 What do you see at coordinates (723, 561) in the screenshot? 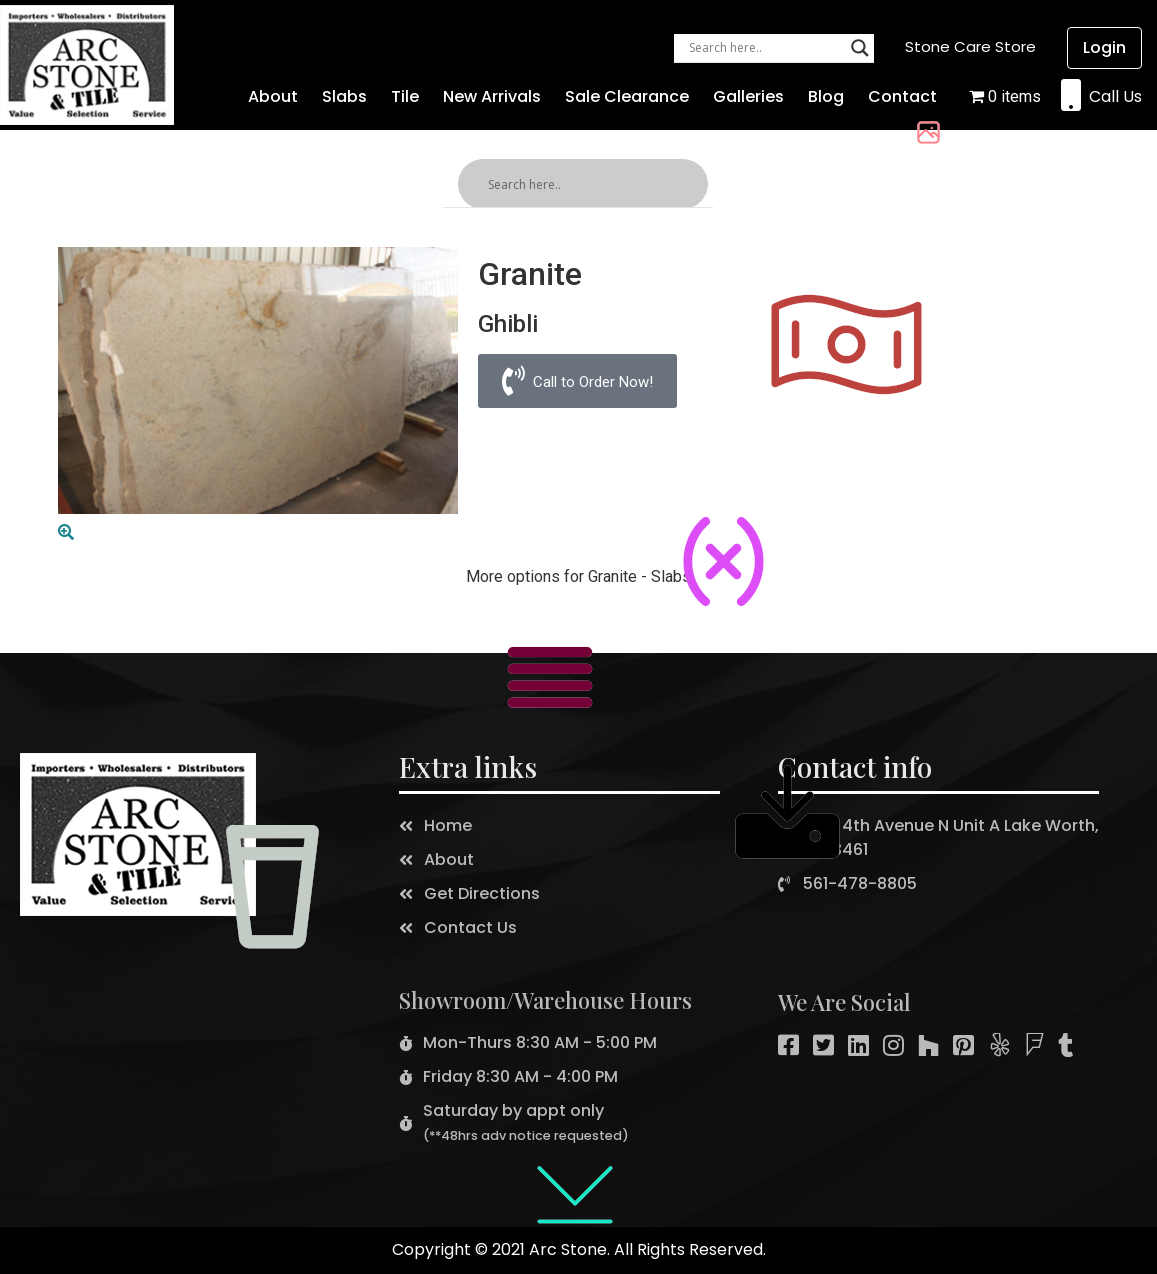
I see `represents a variable or dynamic value in code` at bounding box center [723, 561].